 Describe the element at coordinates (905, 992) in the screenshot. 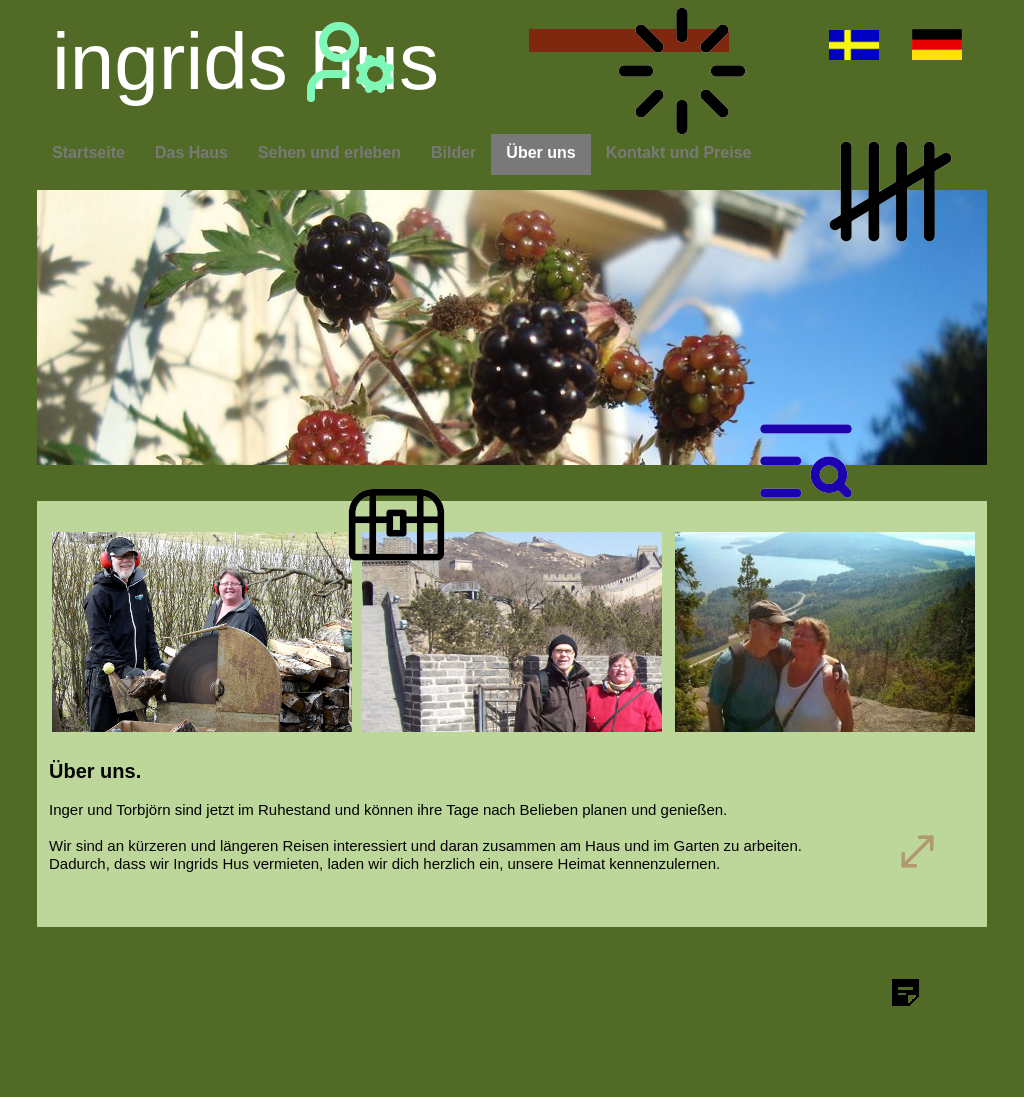

I see `create a new sticky note` at that location.